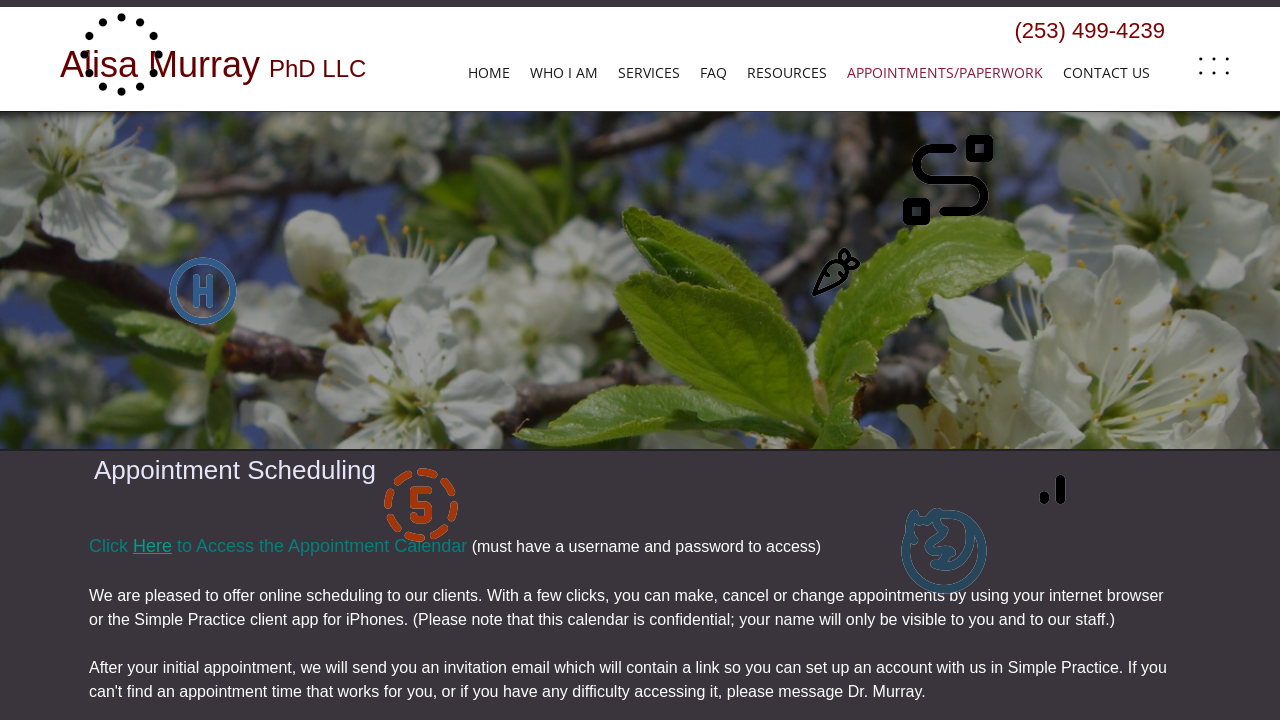 This screenshot has height=720, width=1280. Describe the element at coordinates (1080, 470) in the screenshot. I see `indicates weak cellular signal strength` at that location.